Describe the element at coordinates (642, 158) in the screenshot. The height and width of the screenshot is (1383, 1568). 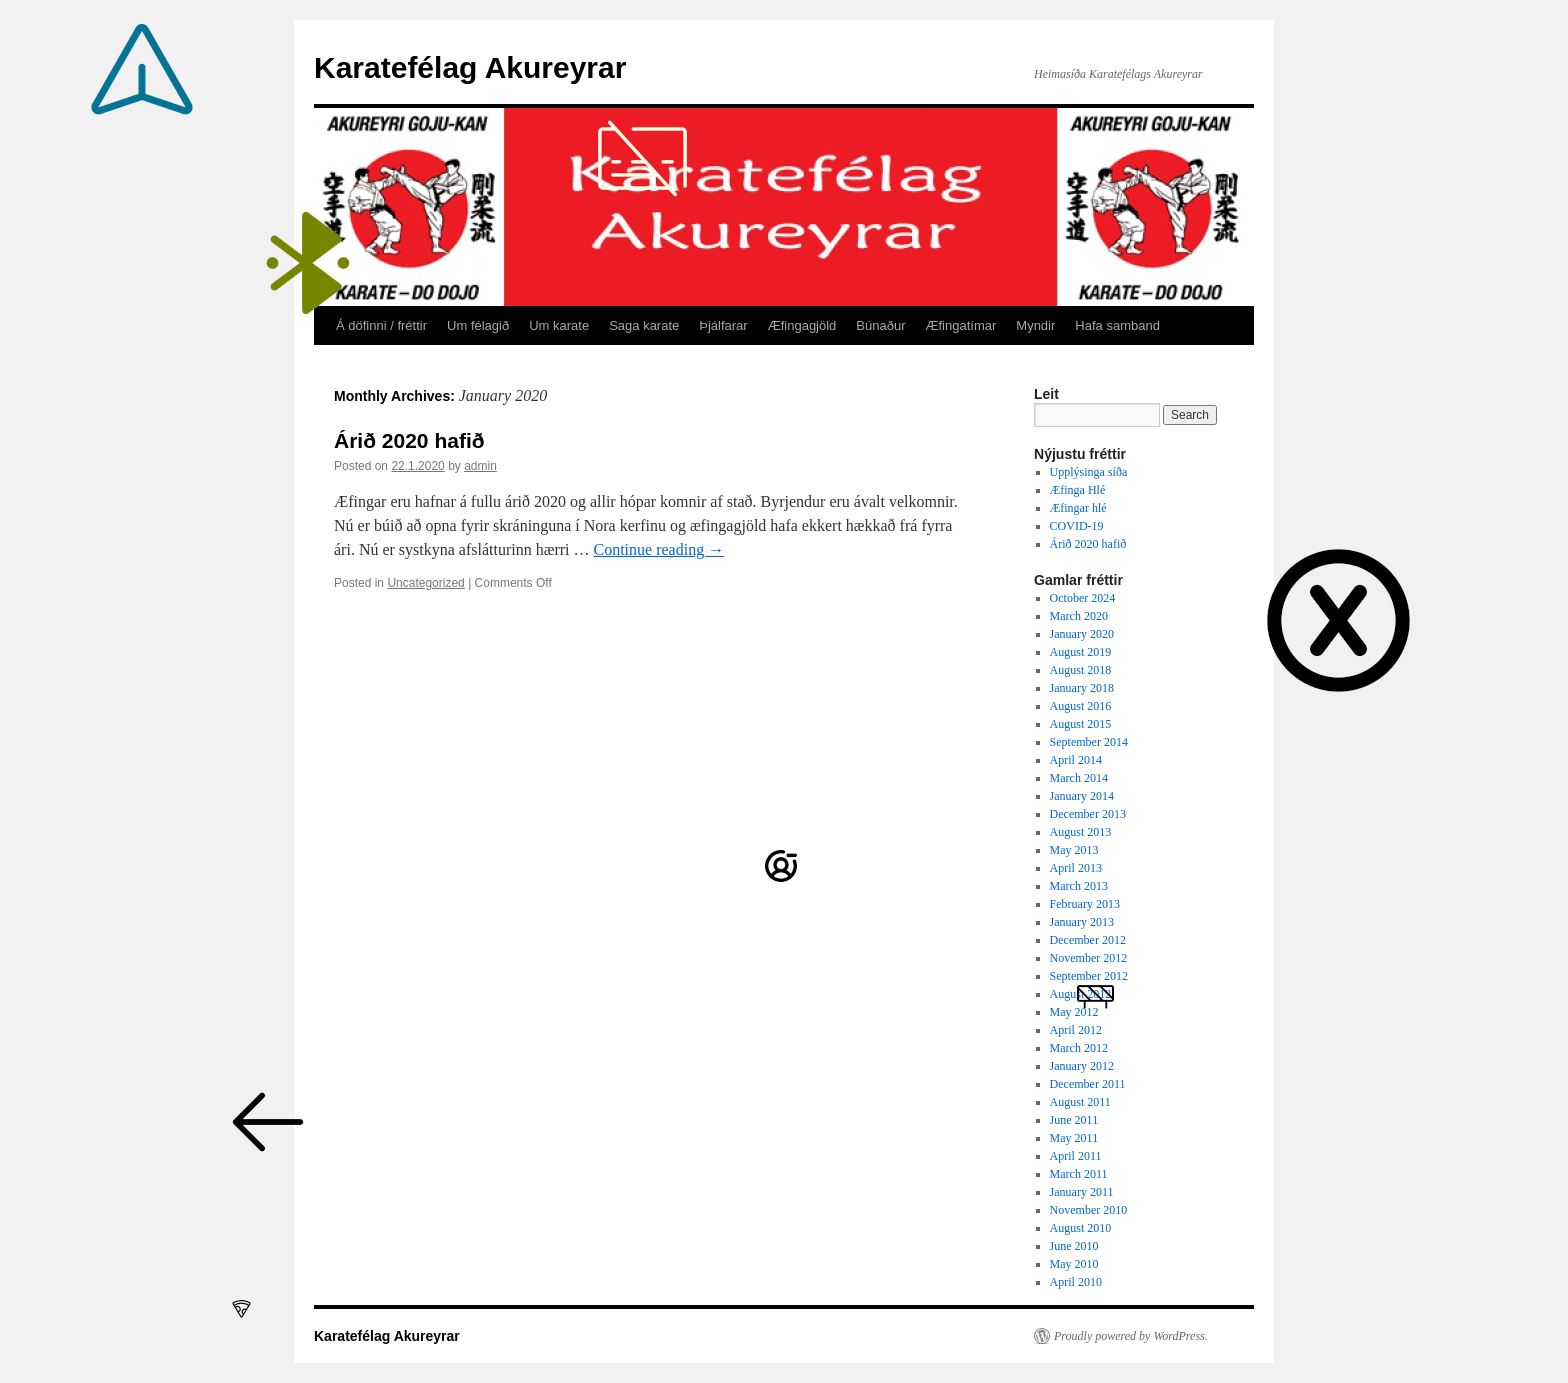
I see `disable subtitles or closed captions` at that location.